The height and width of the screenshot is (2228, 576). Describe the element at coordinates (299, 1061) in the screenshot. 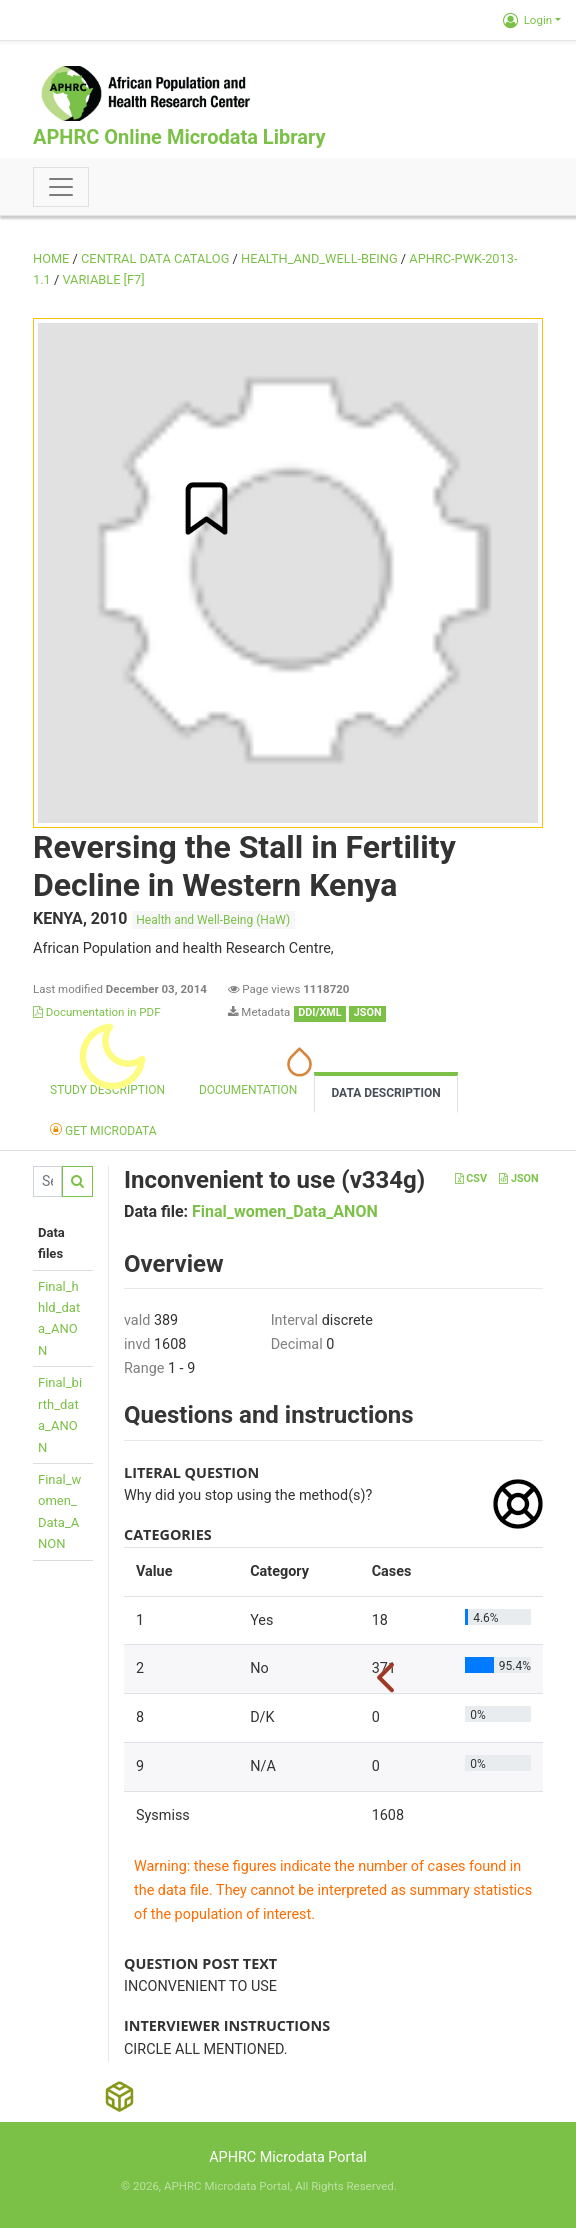

I see `adjust humidity or water settings` at that location.